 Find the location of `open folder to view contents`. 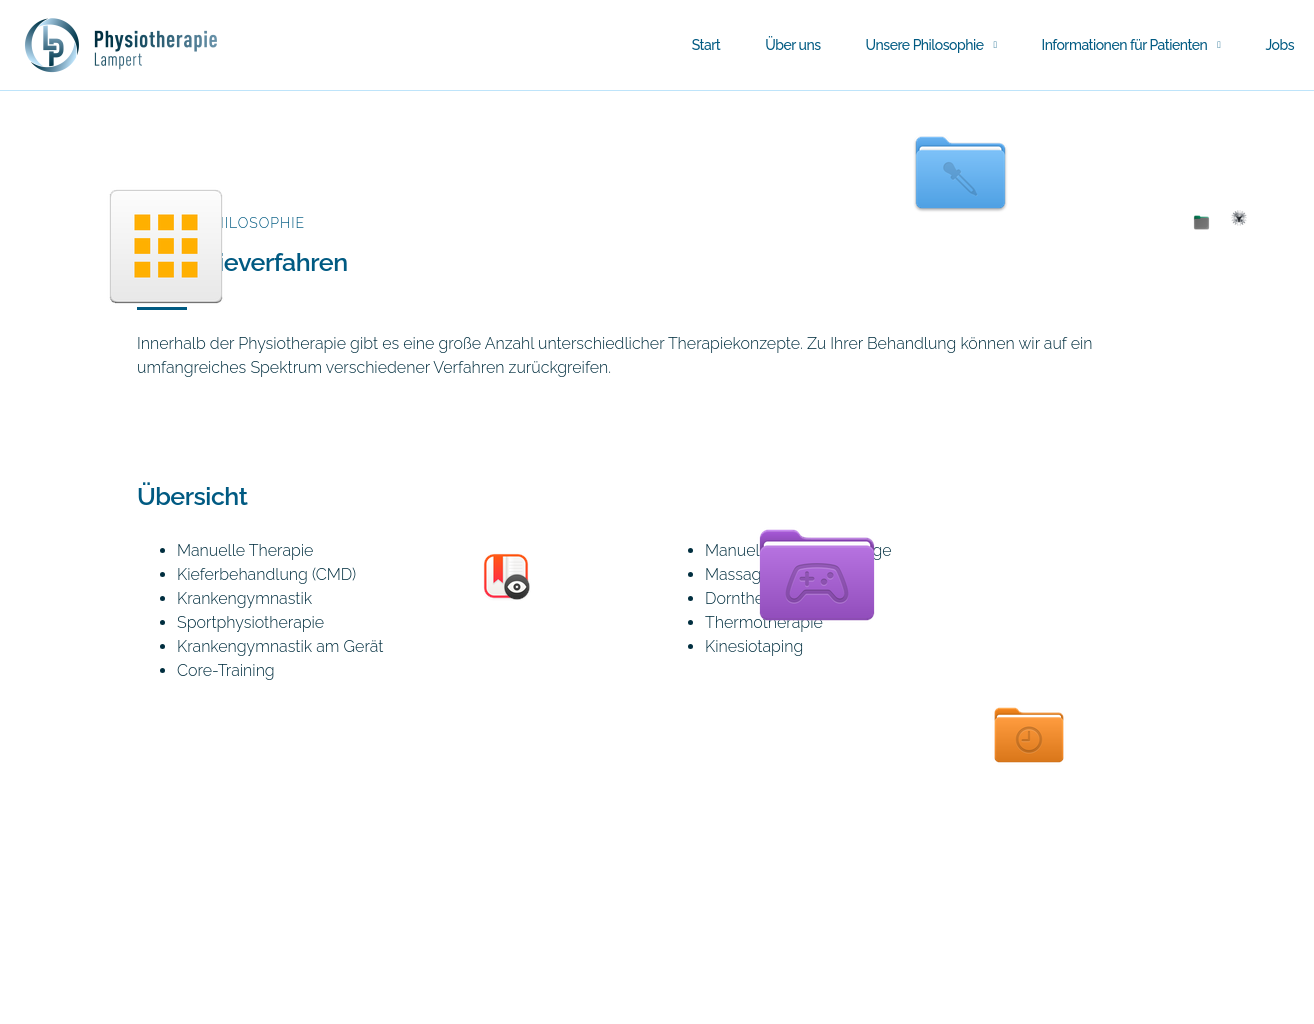

open folder to view contents is located at coordinates (1201, 222).